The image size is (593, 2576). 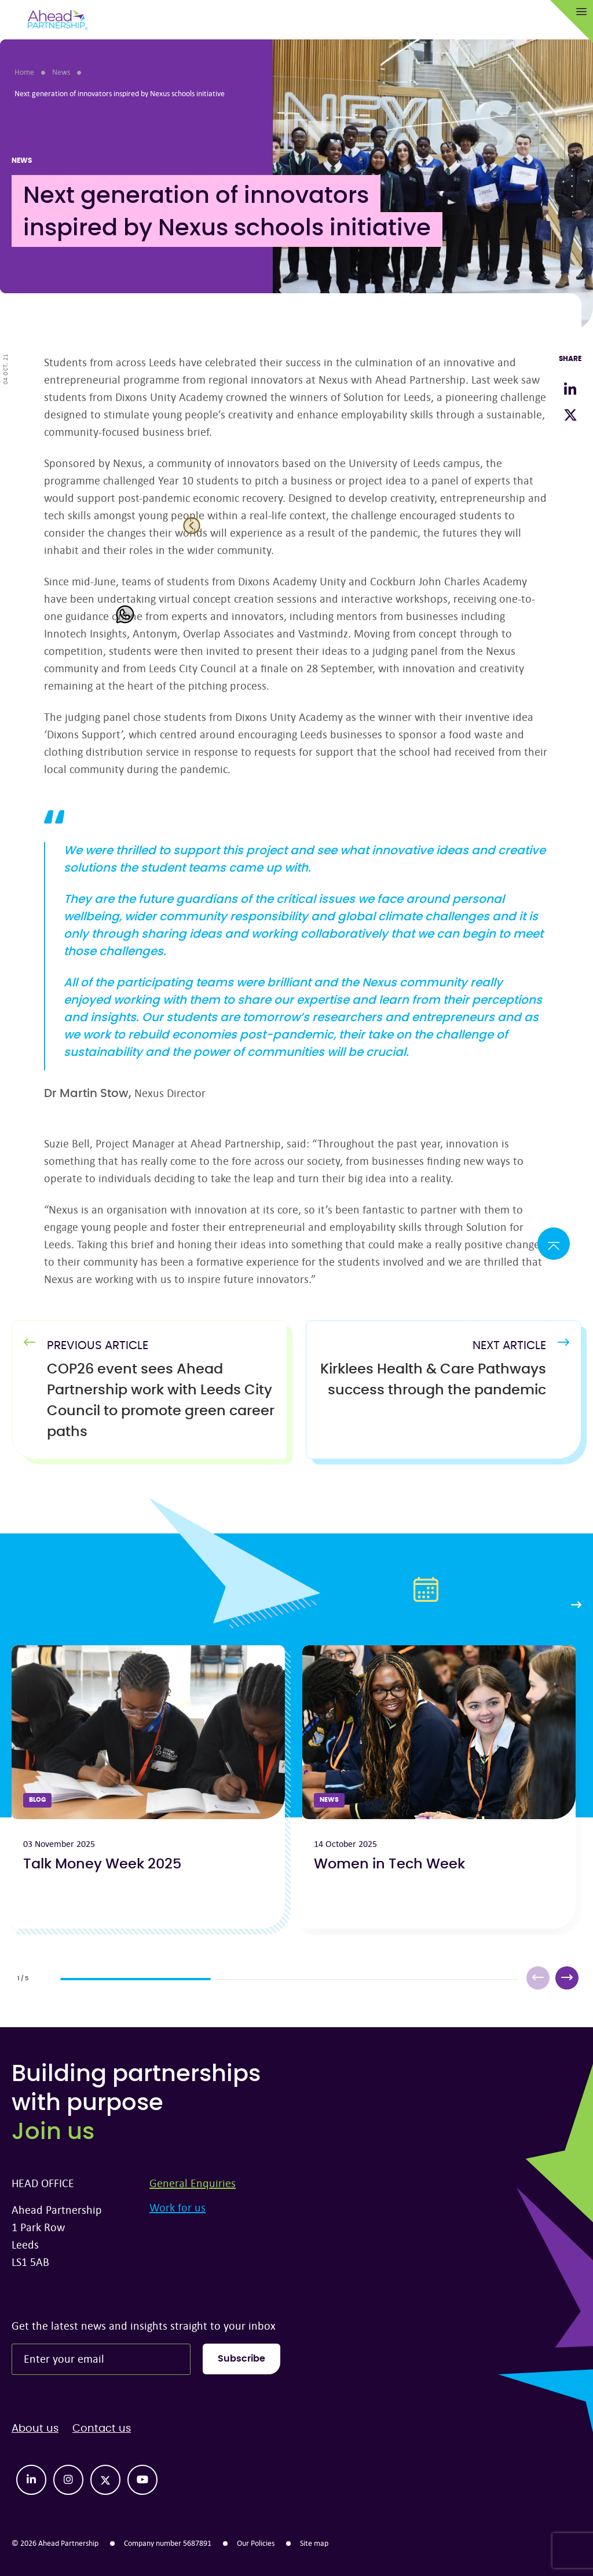 I want to click on open WhatsApp messaging app, so click(x=125, y=614).